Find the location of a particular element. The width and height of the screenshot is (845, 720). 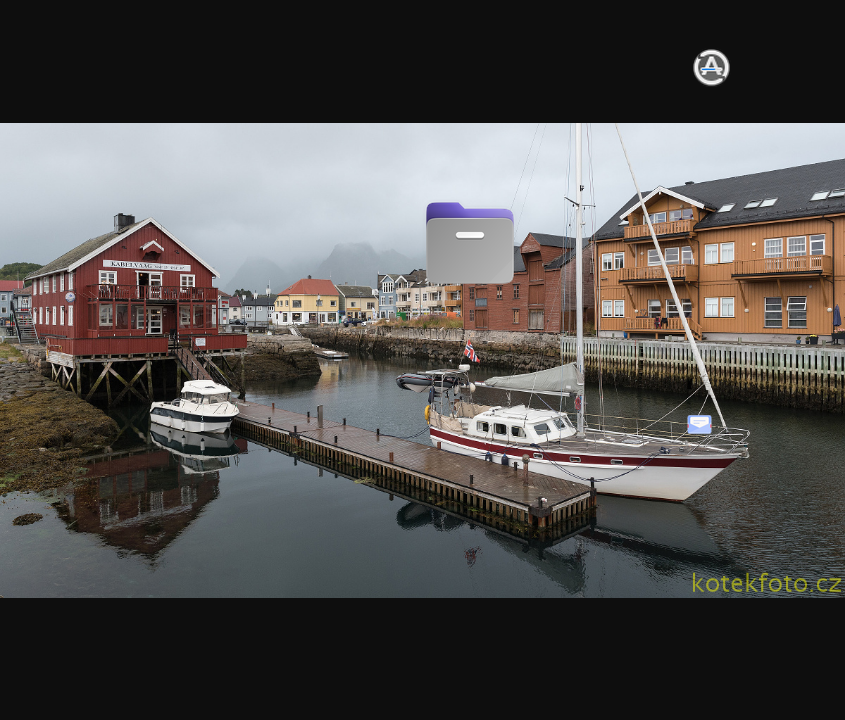

check for available software updates is located at coordinates (711, 67).